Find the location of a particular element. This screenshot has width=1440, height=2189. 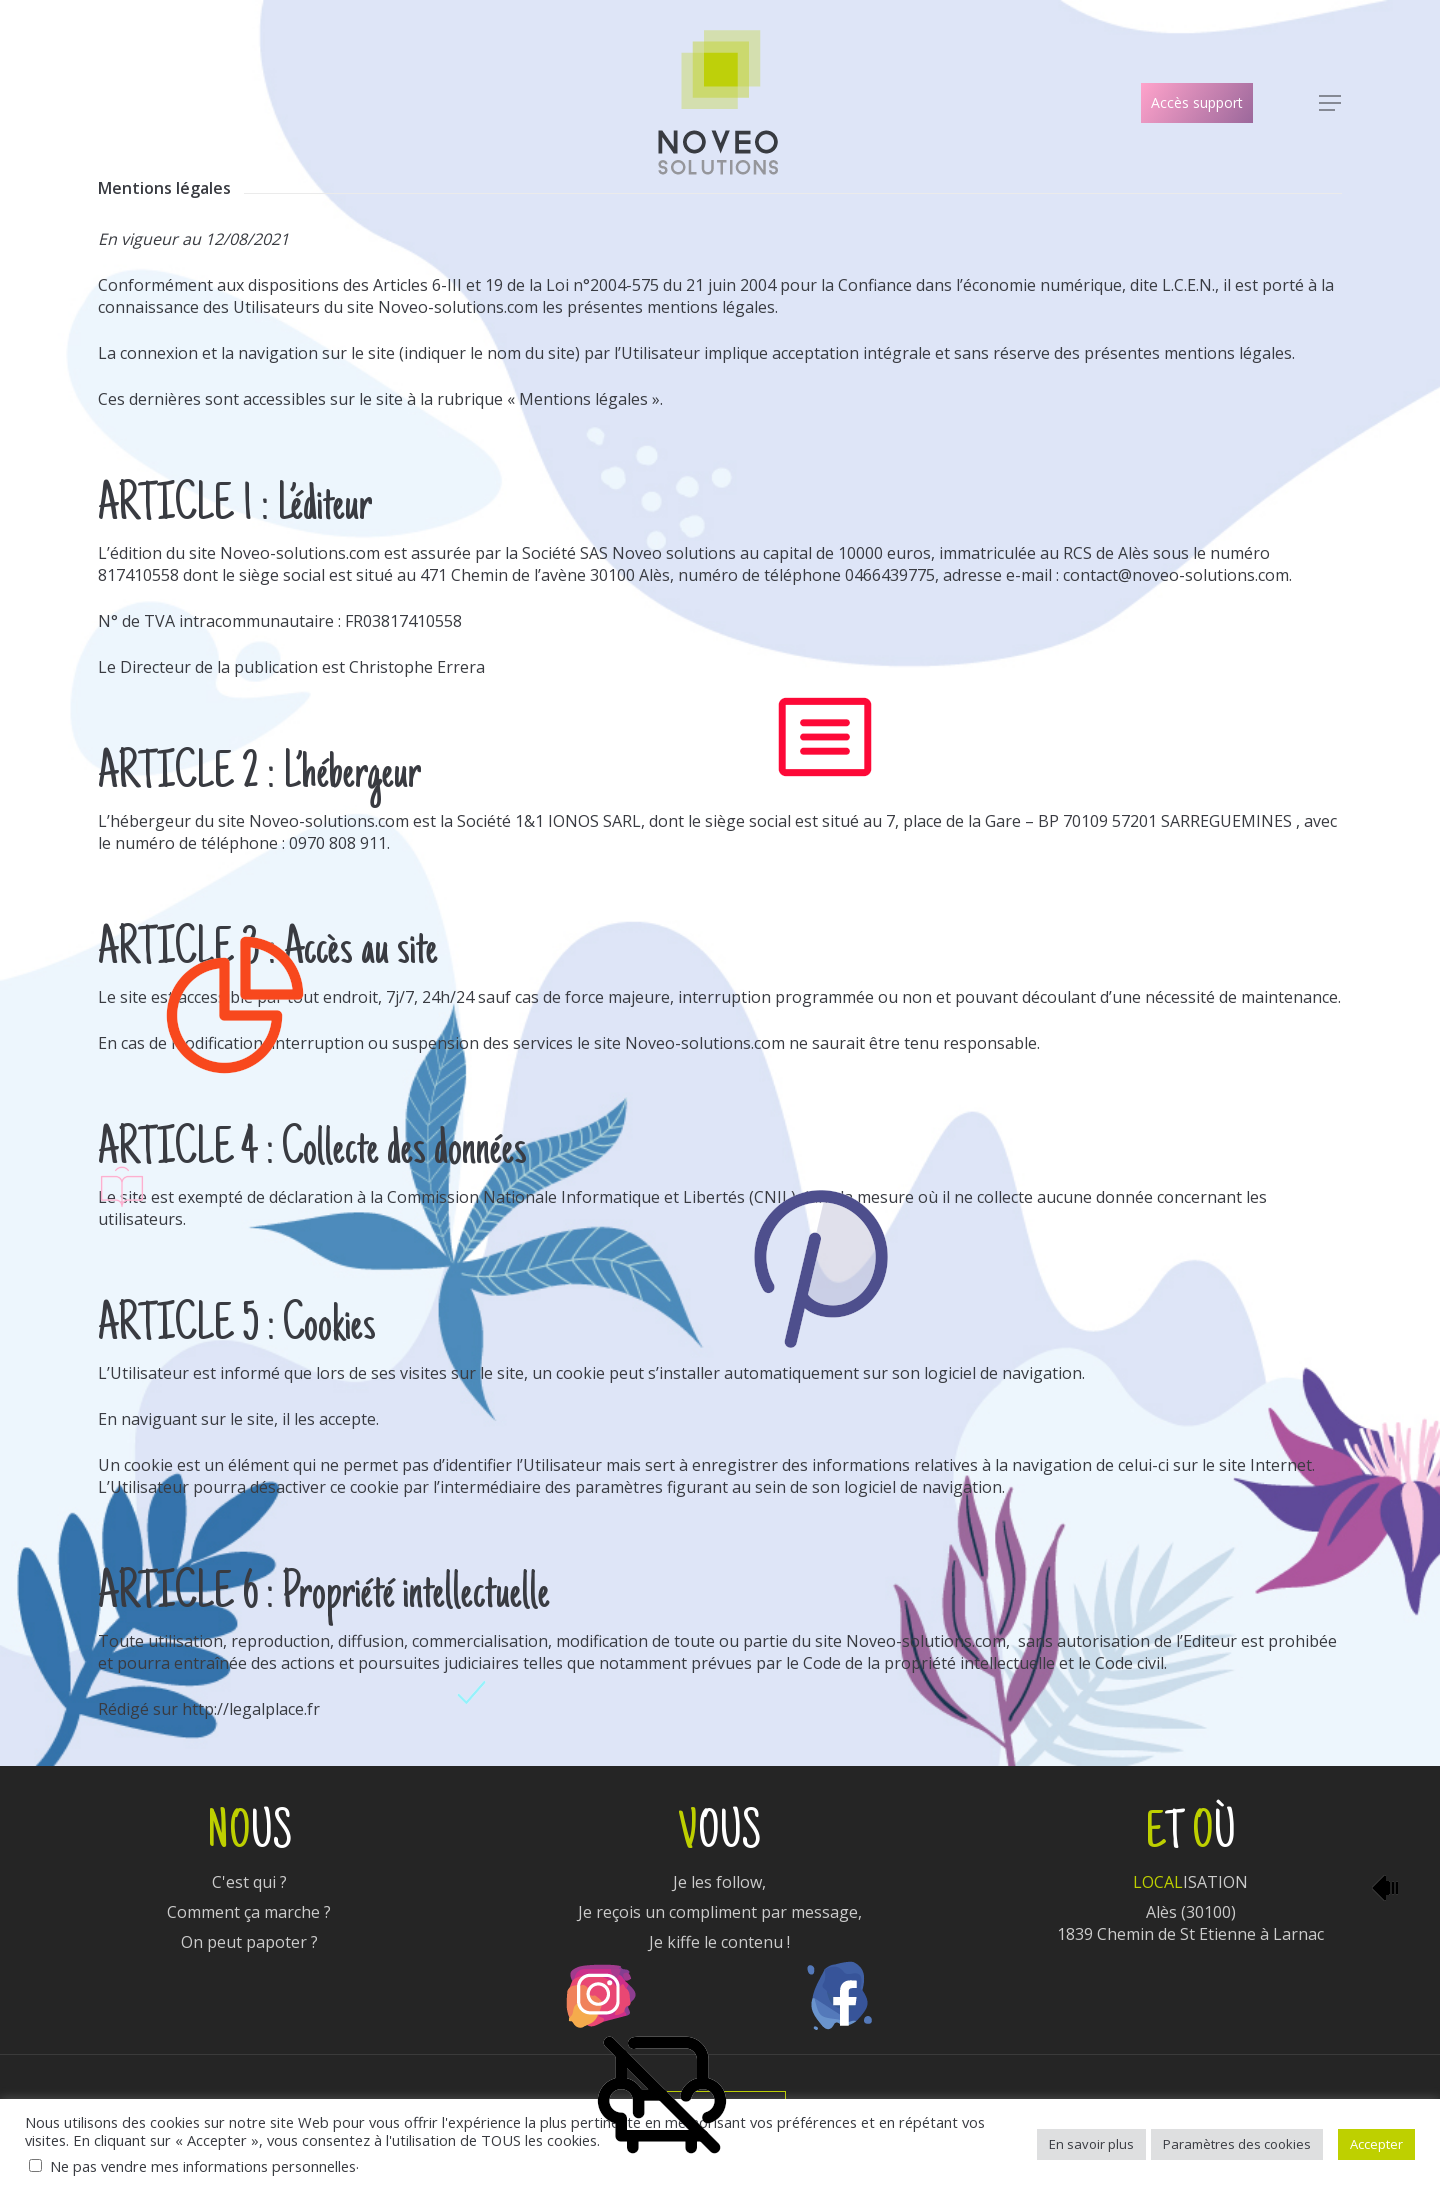

view analytics or statistics breakdown is located at coordinates (235, 1005).